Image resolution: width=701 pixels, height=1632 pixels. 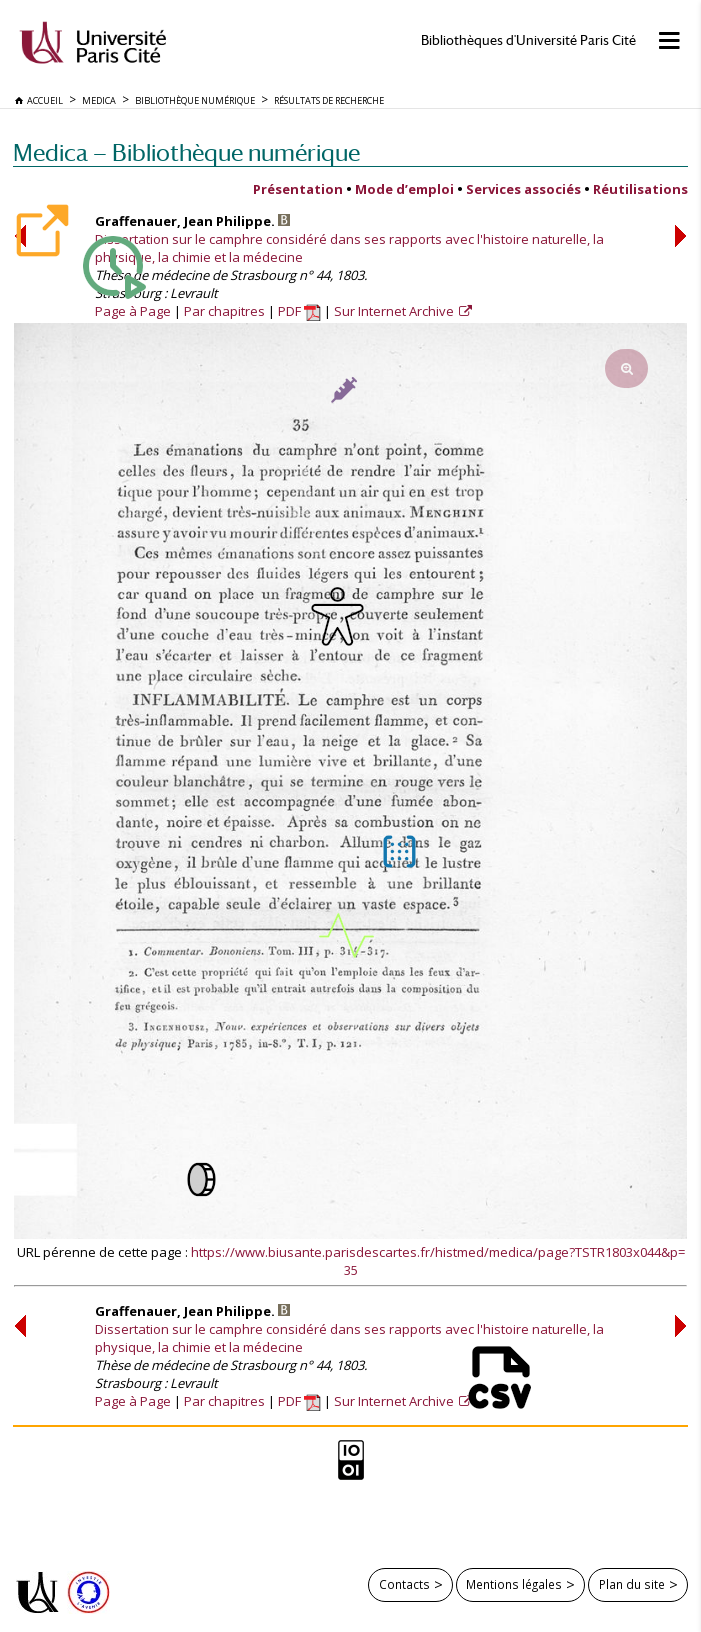 I want to click on access medical or health-related features, so click(x=343, y=390).